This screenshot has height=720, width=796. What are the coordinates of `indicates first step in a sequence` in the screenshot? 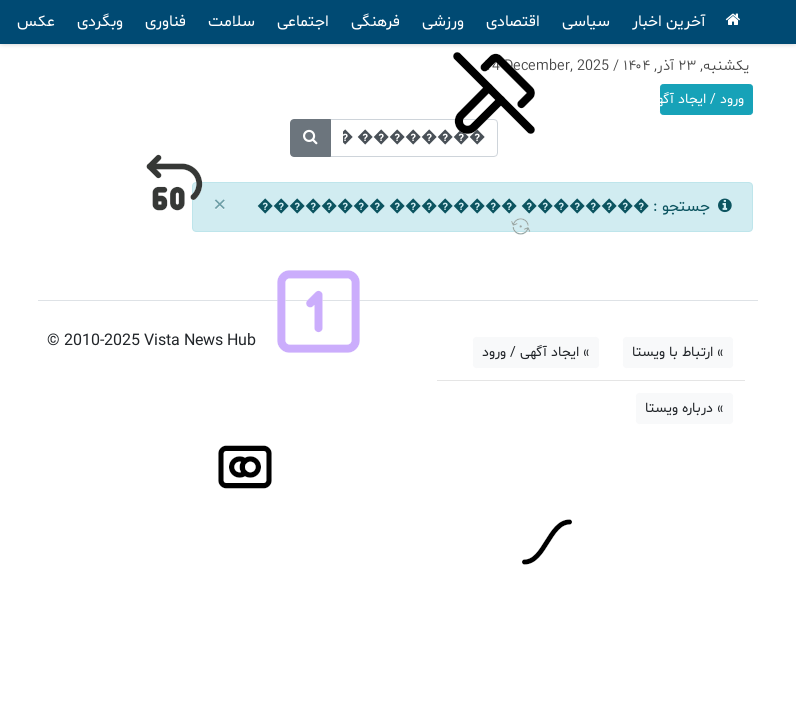 It's located at (318, 311).